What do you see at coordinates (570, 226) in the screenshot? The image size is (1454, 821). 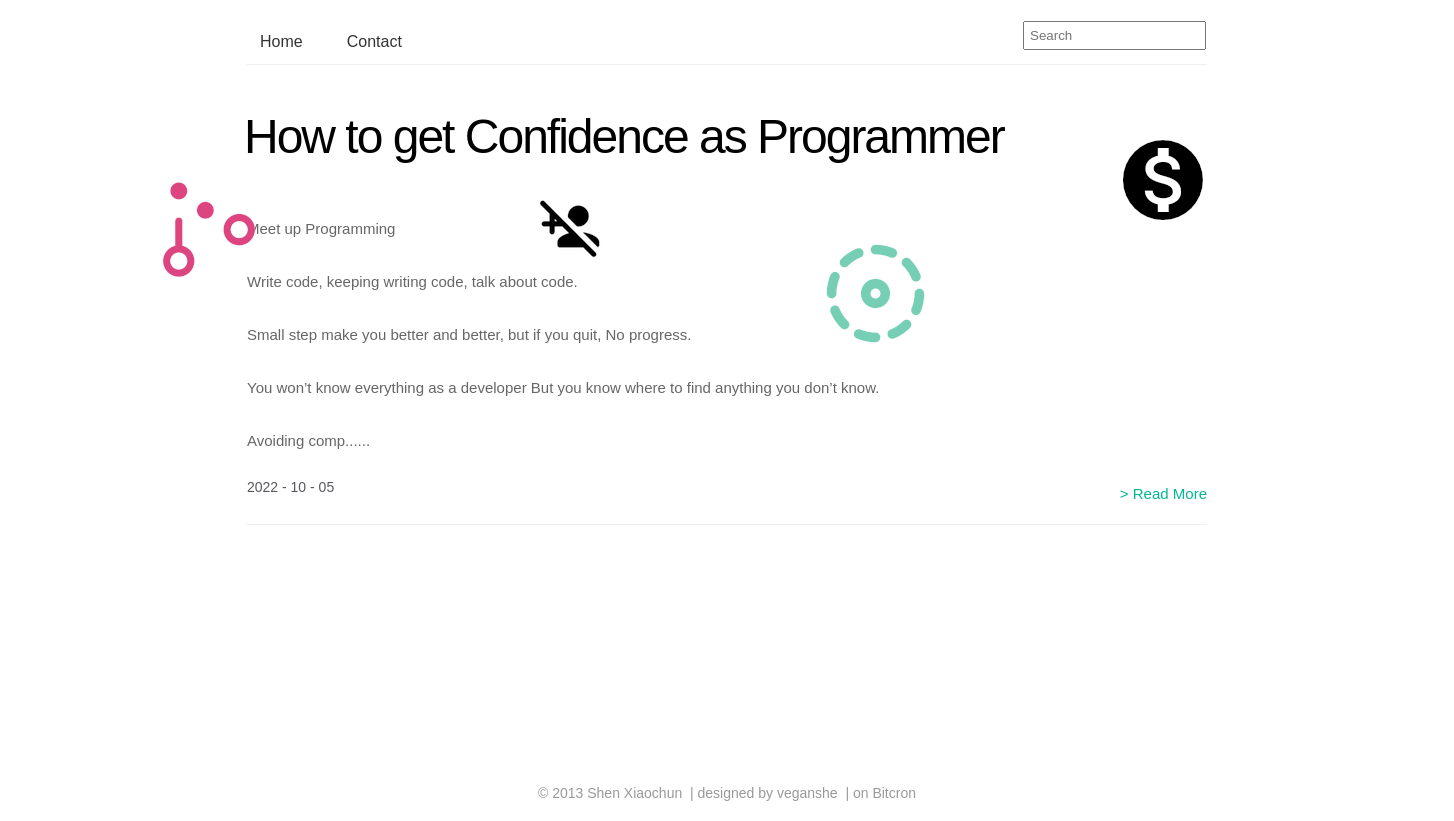 I see `indicates adding contacts is disabled` at bounding box center [570, 226].